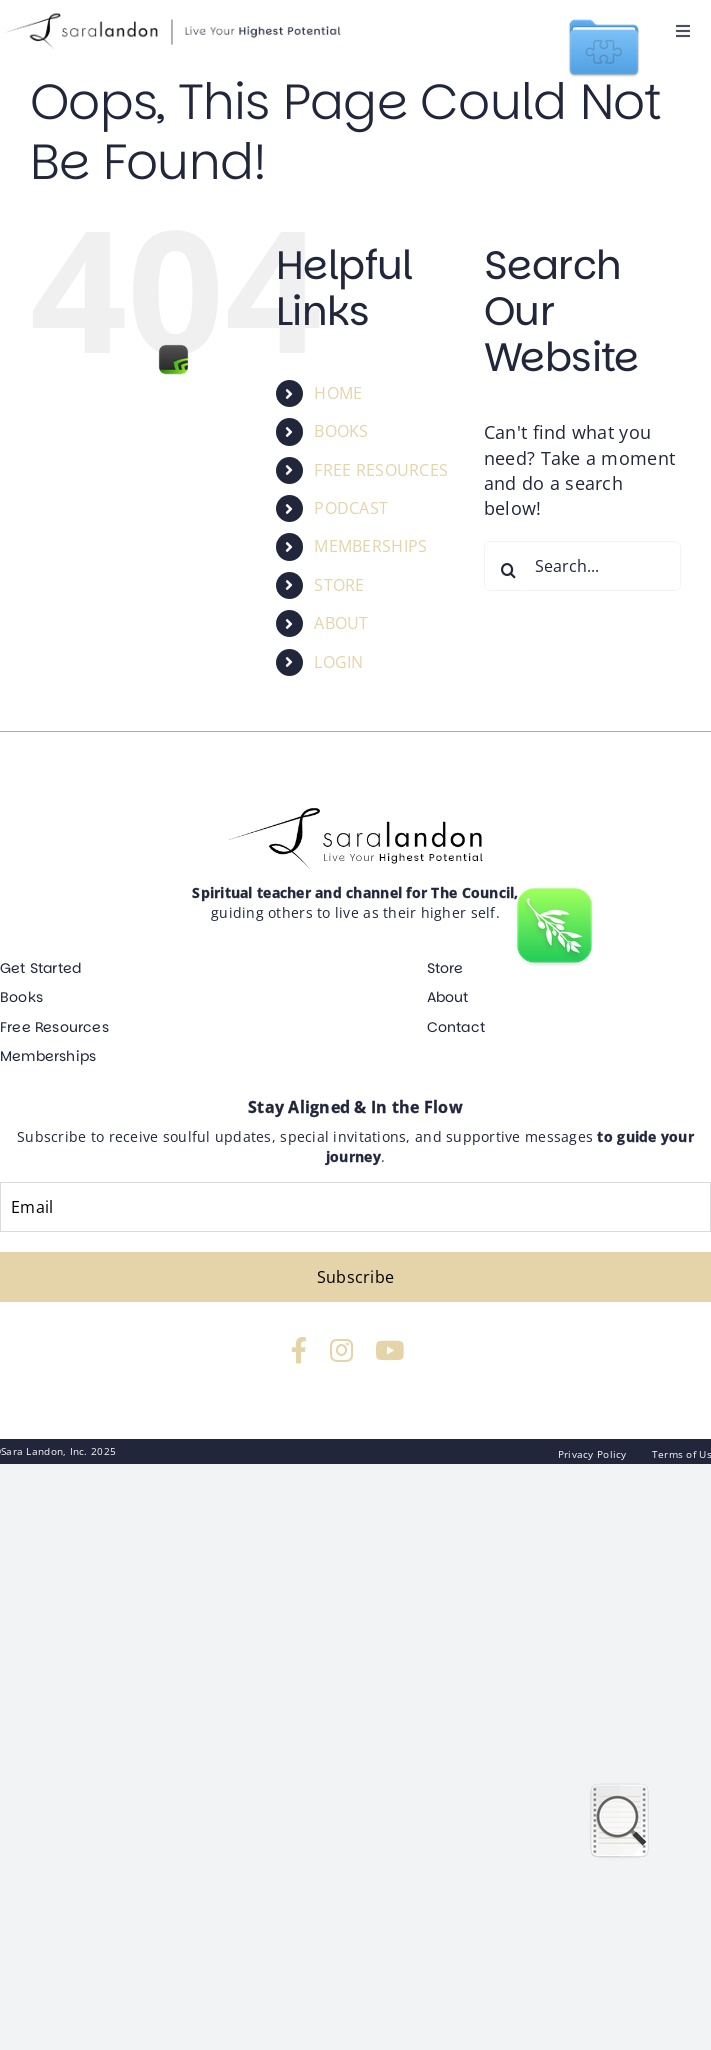 This screenshot has height=2050, width=711. What do you see at coordinates (604, 47) in the screenshot?
I see `folder containing rapidweaver source files or plugins` at bounding box center [604, 47].